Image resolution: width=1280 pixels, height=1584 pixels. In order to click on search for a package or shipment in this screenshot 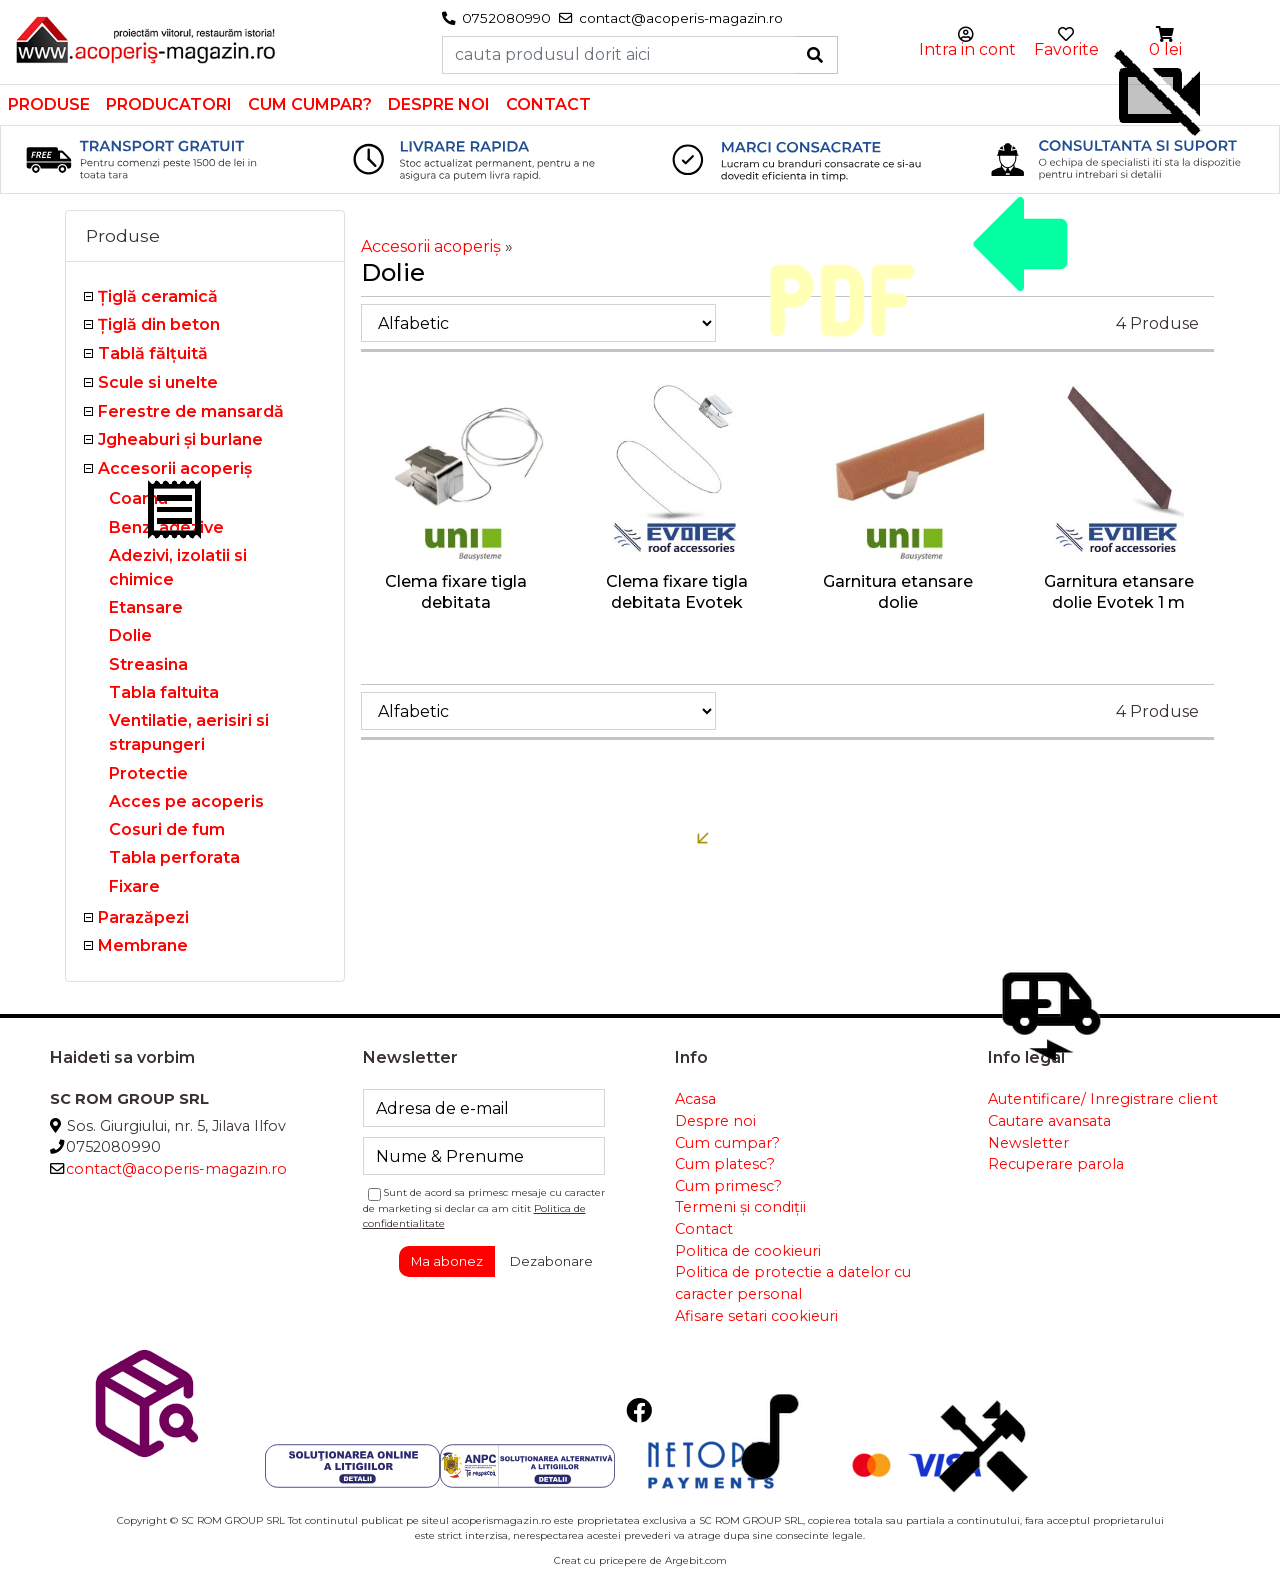, I will do `click(144, 1403)`.